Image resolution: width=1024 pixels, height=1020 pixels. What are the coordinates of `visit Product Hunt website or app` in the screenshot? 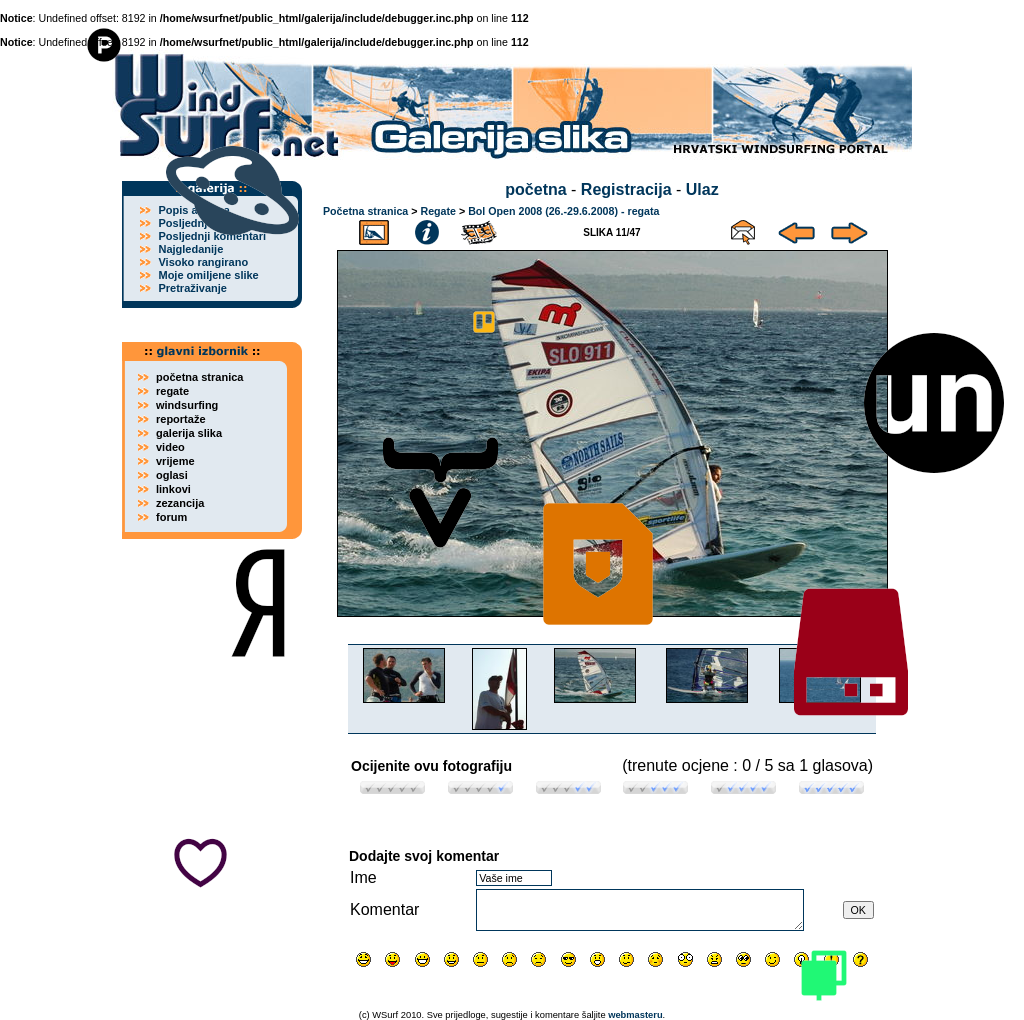 It's located at (104, 45).